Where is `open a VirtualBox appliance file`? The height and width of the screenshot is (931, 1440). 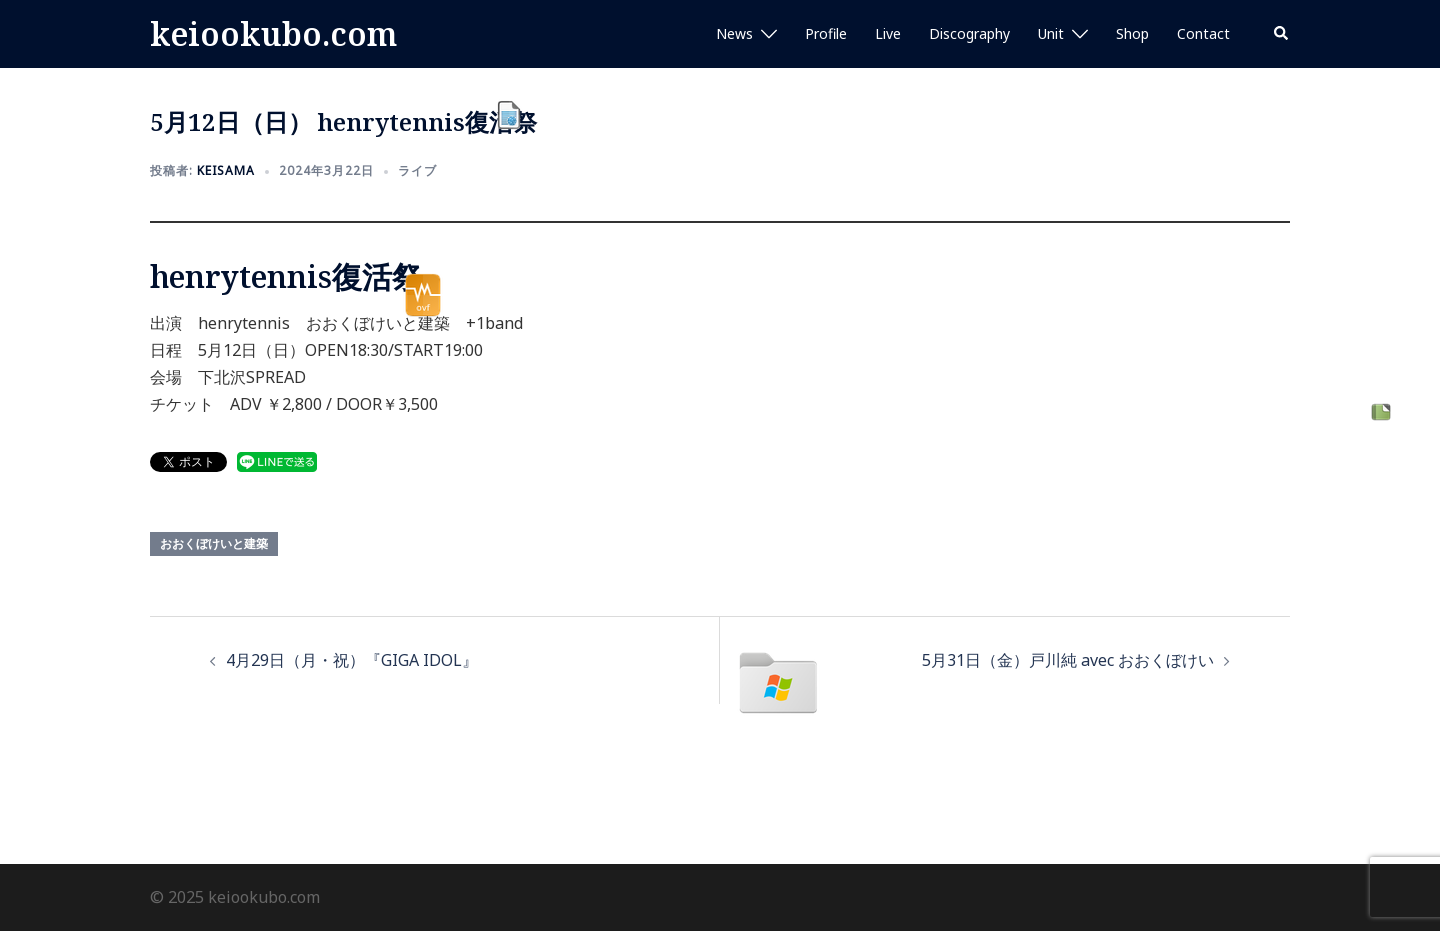 open a VirtualBox appliance file is located at coordinates (423, 295).